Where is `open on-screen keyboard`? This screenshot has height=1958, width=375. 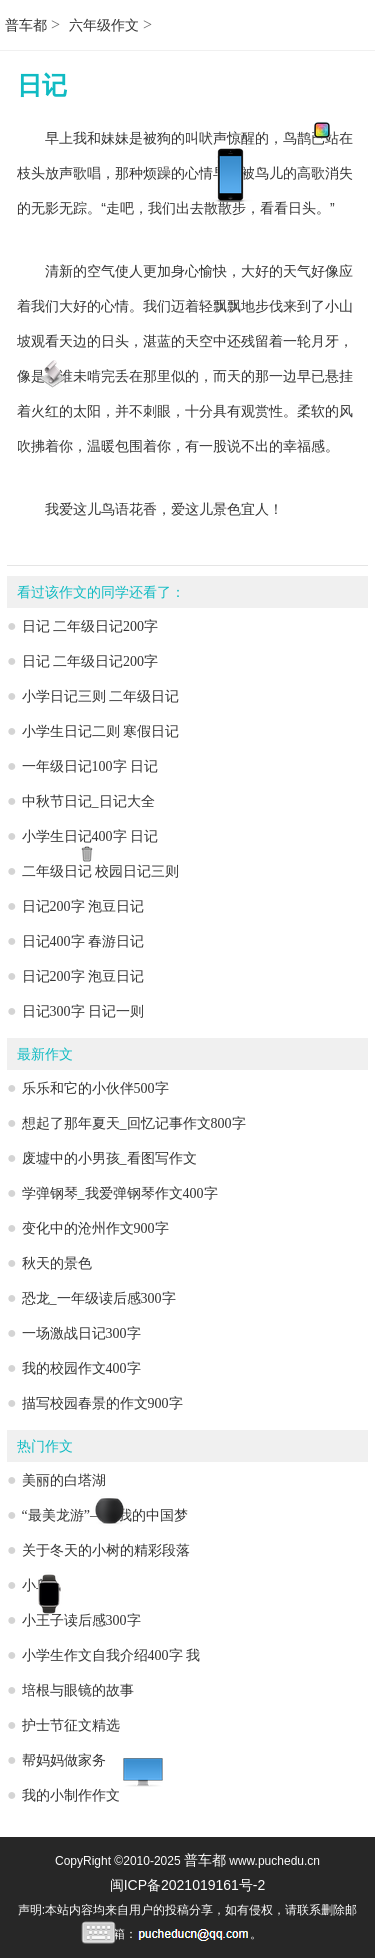 open on-screen keyboard is located at coordinates (98, 1932).